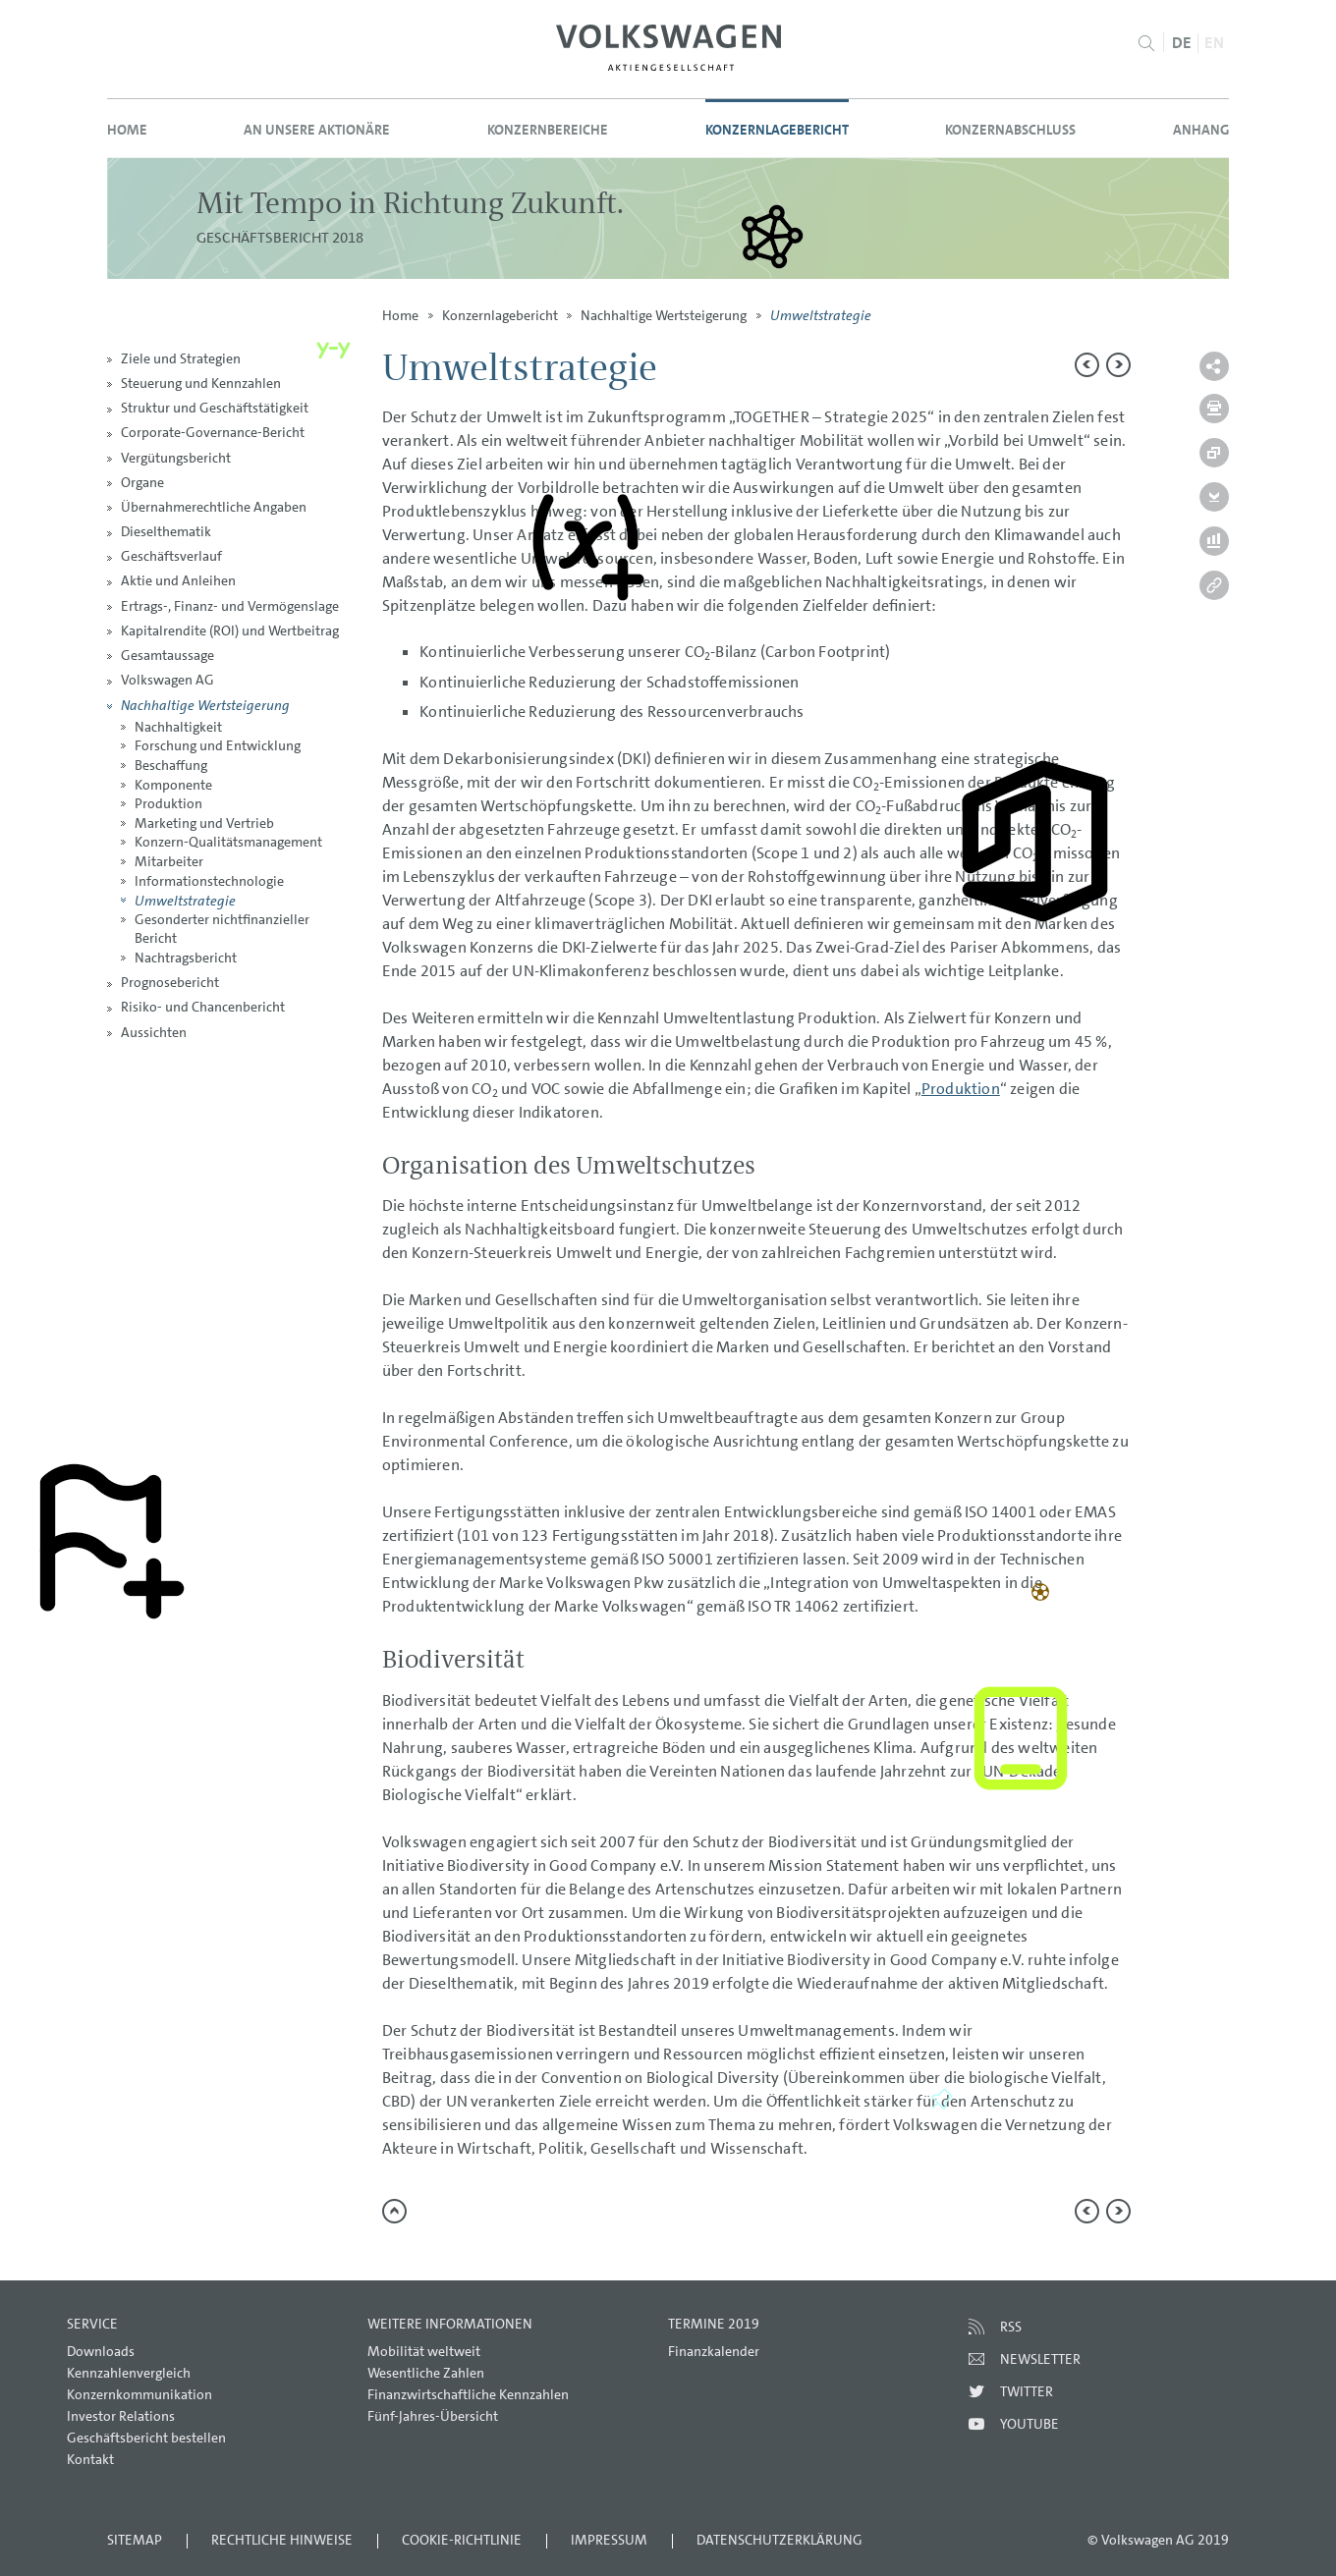 The width and height of the screenshot is (1336, 2576). I want to click on view on iPad or tablet device, so click(1021, 1738).